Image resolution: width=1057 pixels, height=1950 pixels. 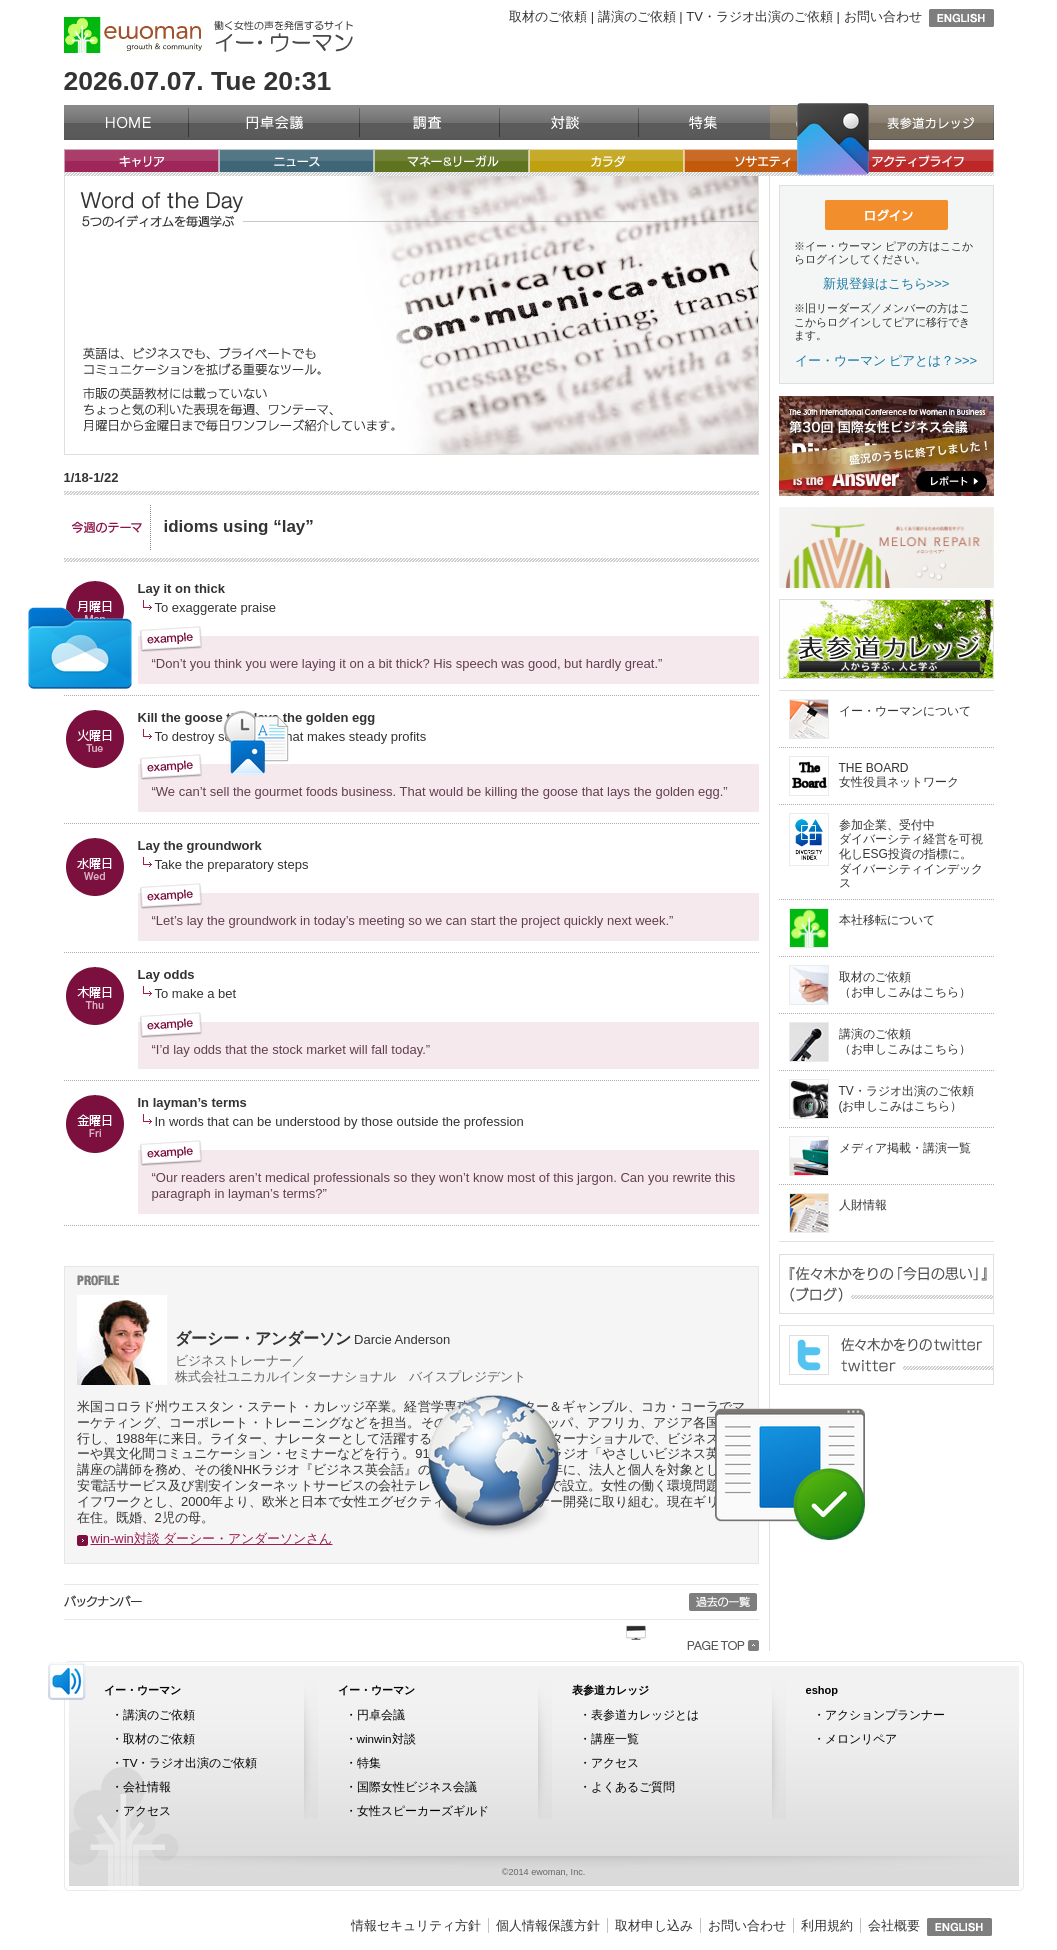 What do you see at coordinates (96, 1652) in the screenshot?
I see `indicates sound or audio is enabled` at bounding box center [96, 1652].